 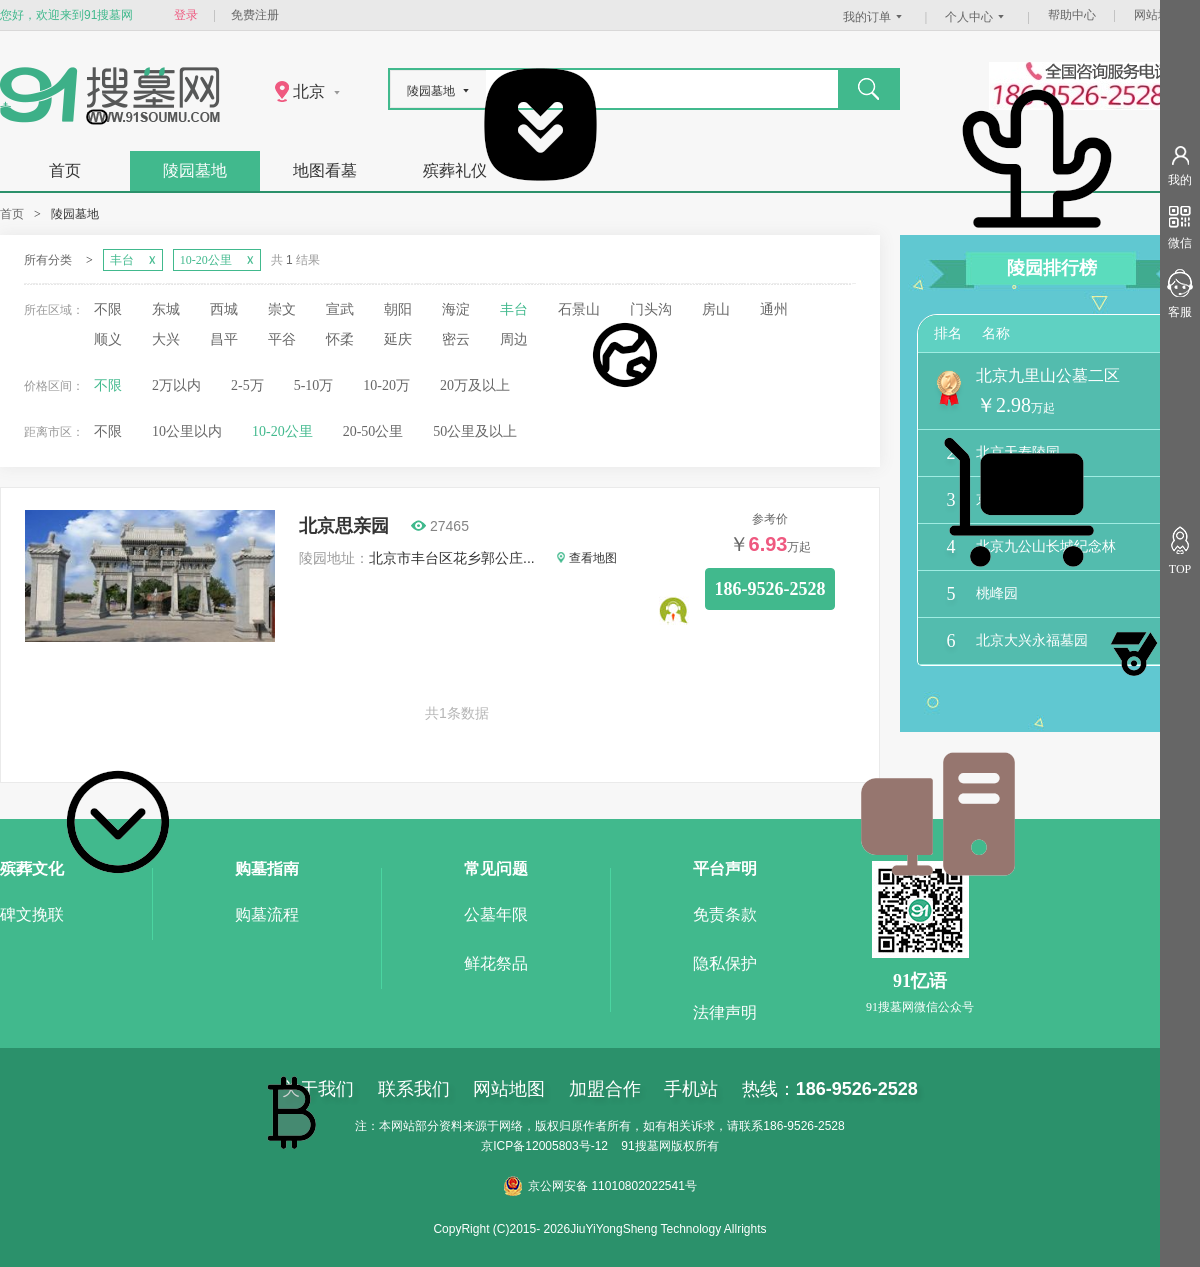 What do you see at coordinates (625, 355) in the screenshot?
I see `switch to international or global settings` at bounding box center [625, 355].